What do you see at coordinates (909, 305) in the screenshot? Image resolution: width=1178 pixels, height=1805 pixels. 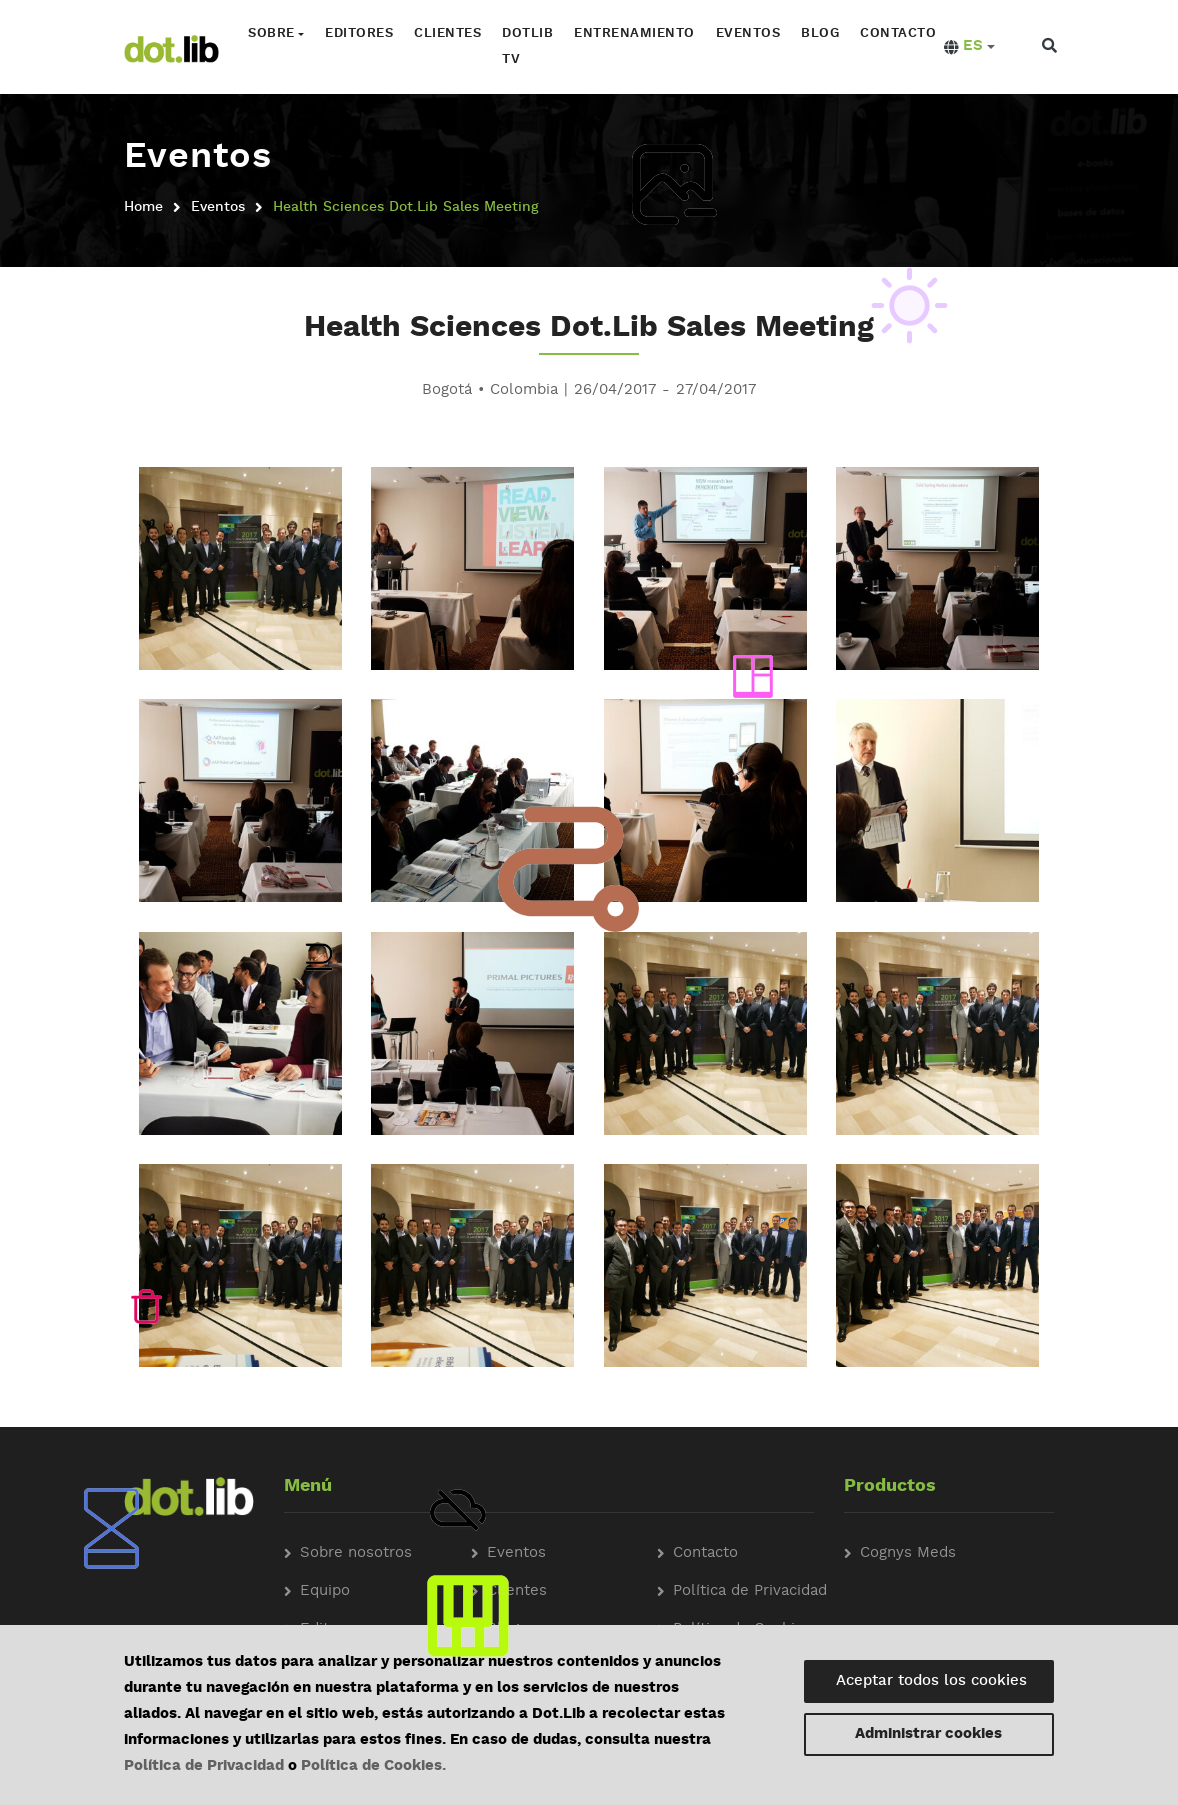 I see `toggle light mode or theme` at bounding box center [909, 305].